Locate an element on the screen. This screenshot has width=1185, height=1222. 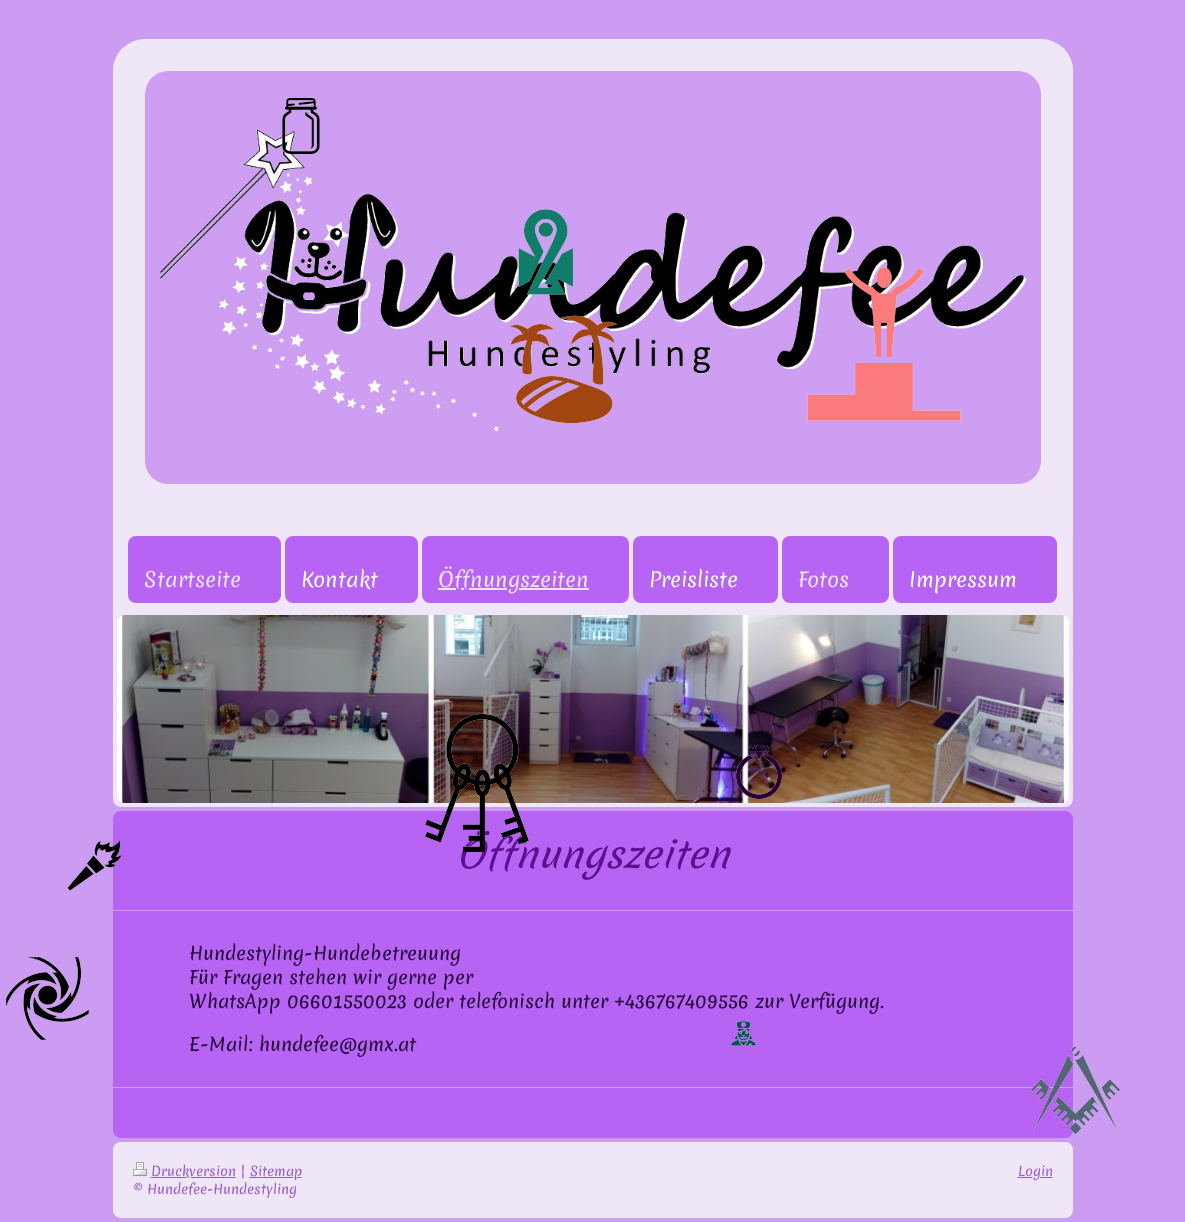
toggle flashlight or torch mode is located at coordinates (94, 863).